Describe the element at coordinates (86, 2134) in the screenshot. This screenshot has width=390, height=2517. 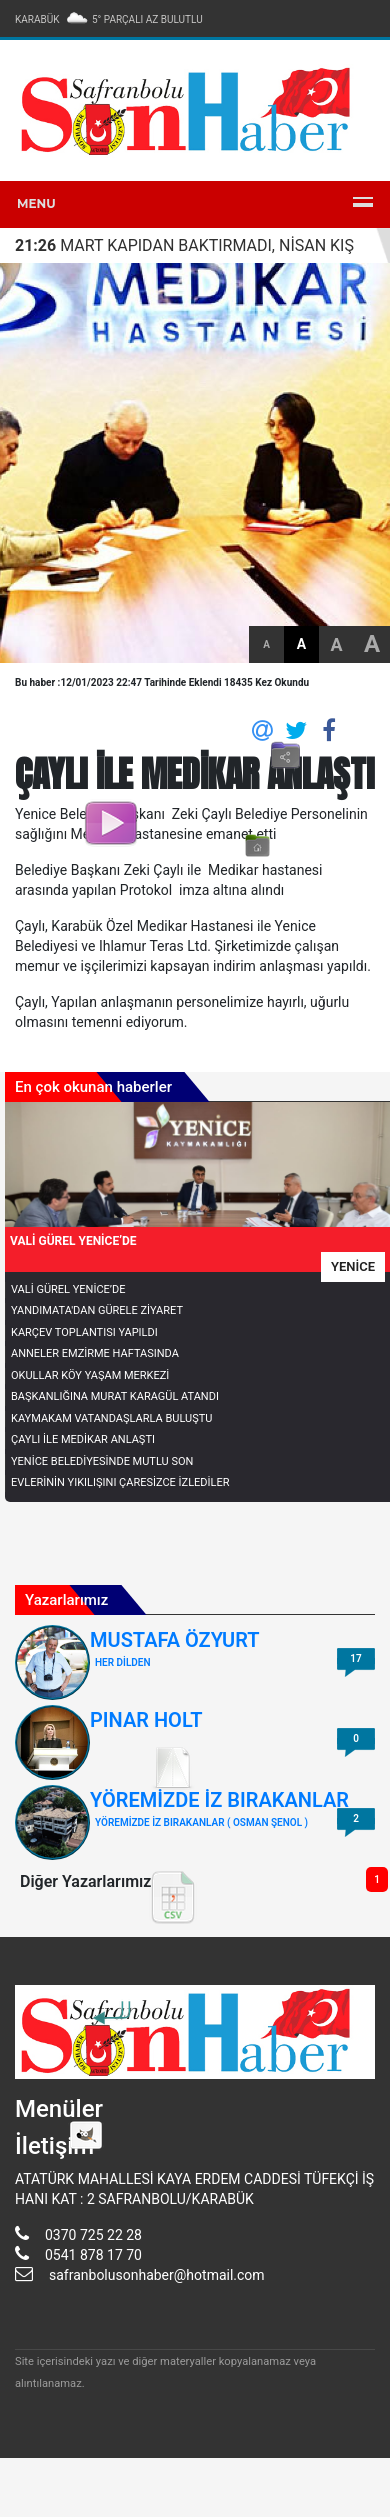
I see `open a GIMP image file` at that location.